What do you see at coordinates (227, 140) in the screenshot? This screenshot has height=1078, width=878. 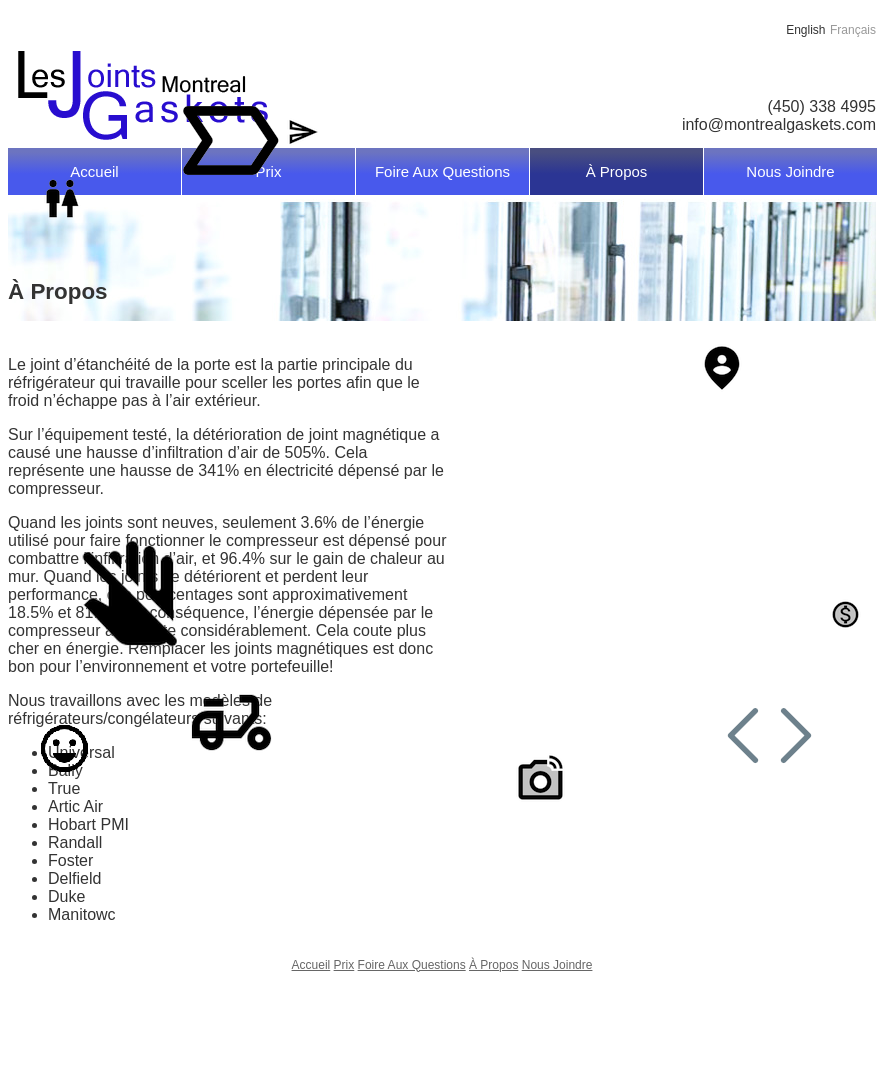 I see `add a tag or label to an item` at bounding box center [227, 140].